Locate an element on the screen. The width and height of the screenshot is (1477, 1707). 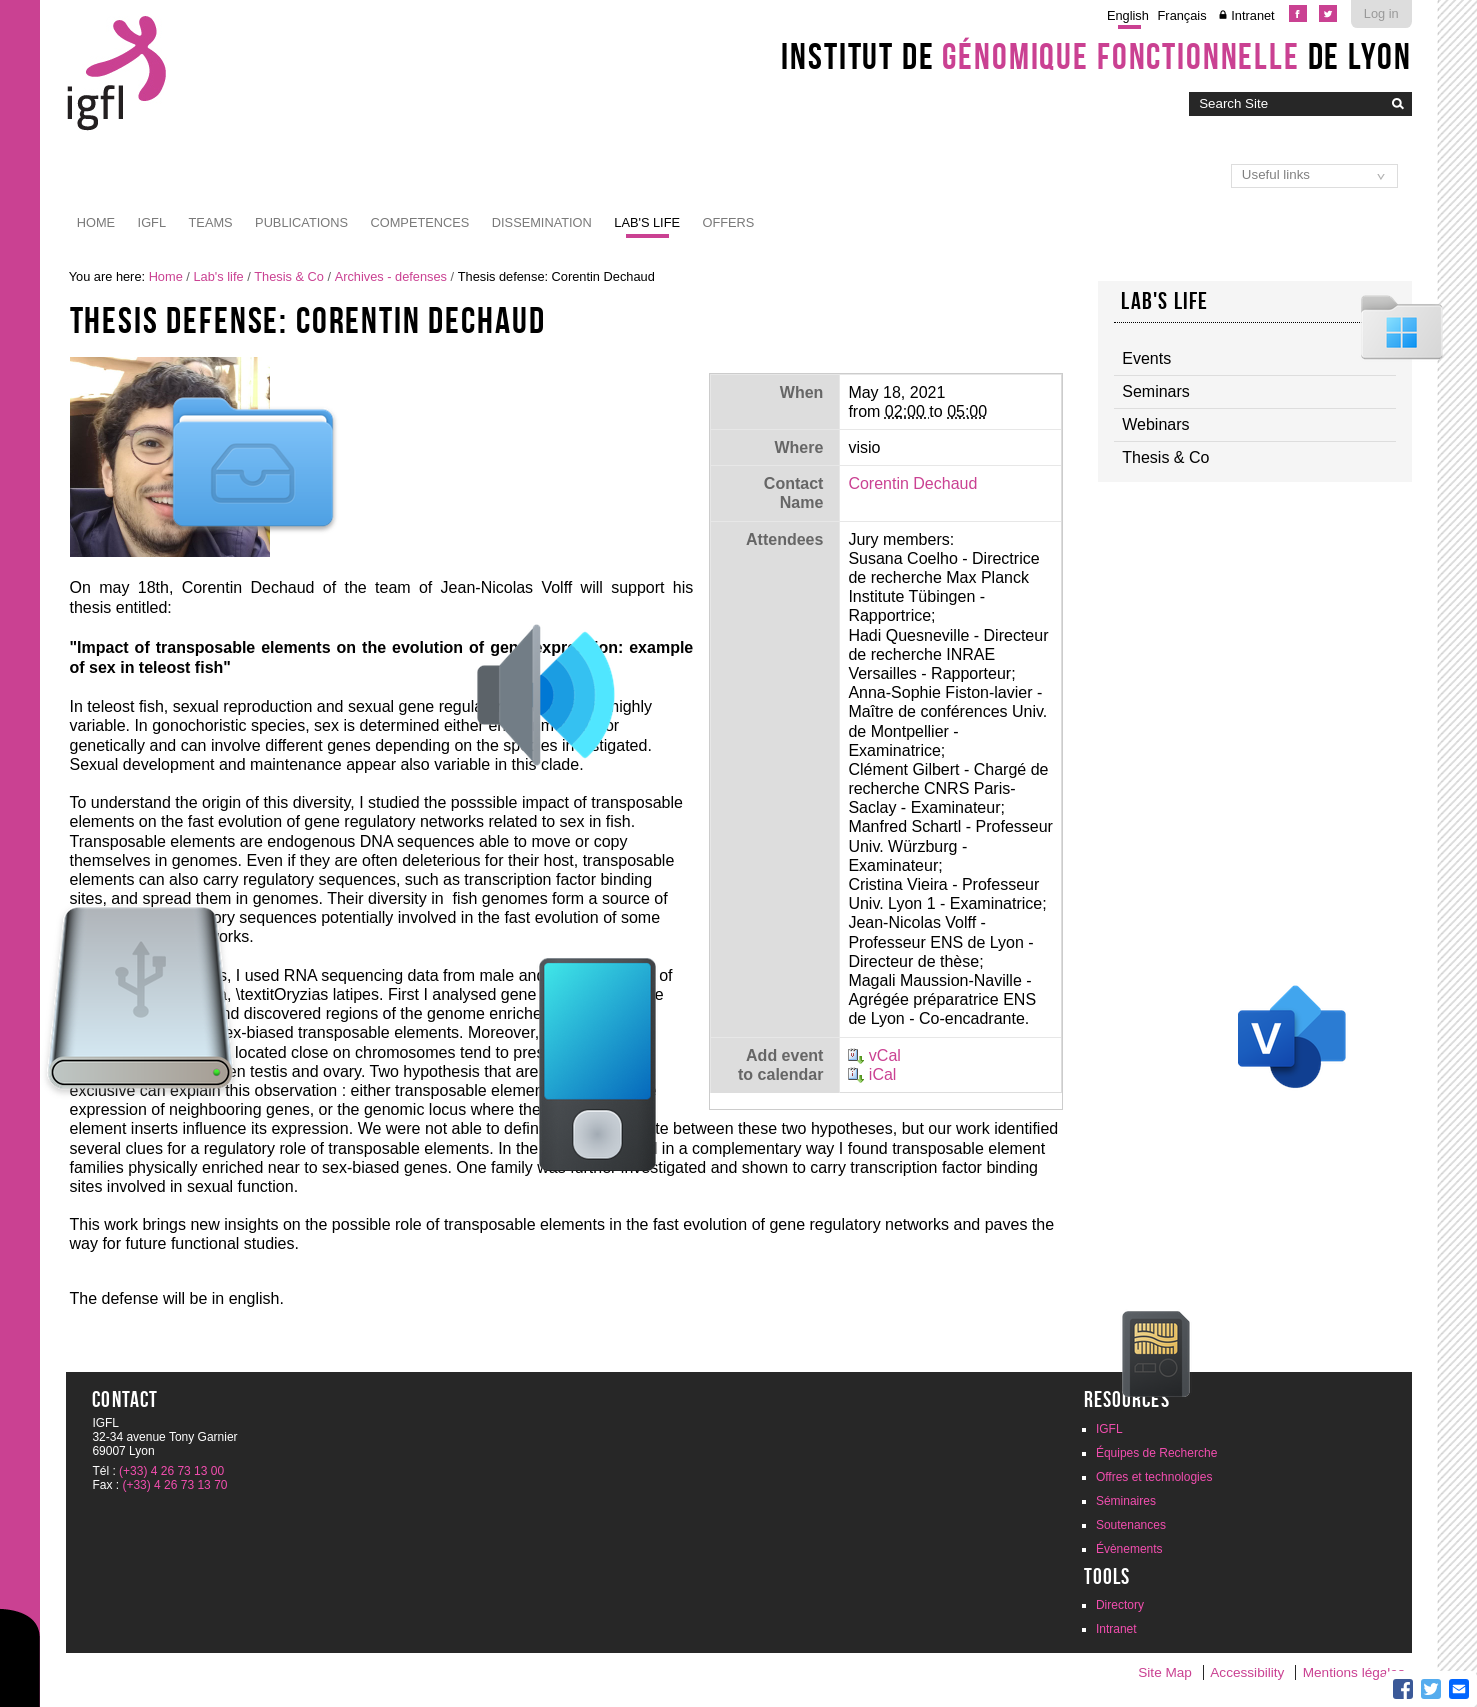
access connected USB storage device is located at coordinates (140, 999).